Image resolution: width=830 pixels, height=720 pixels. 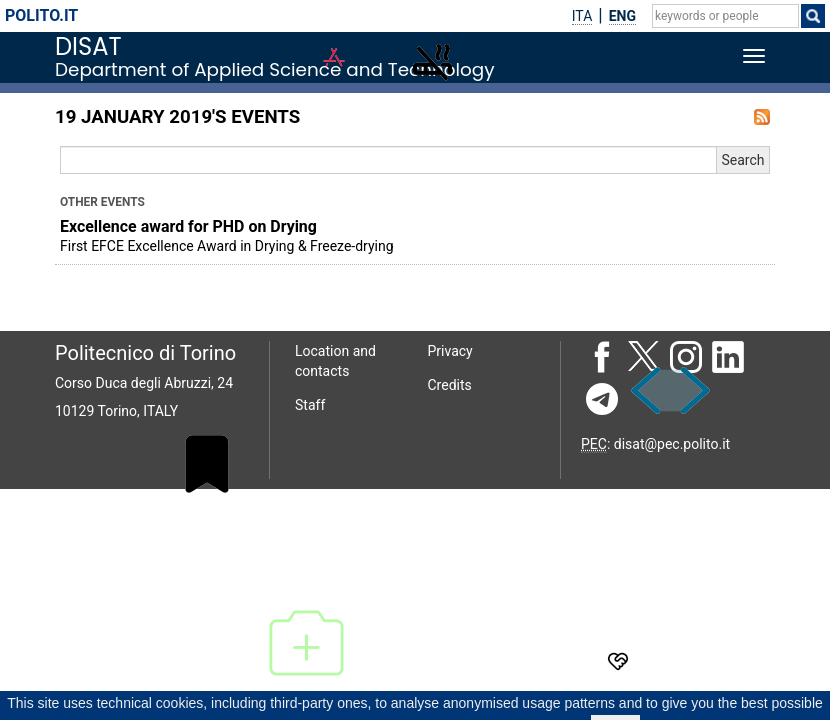 What do you see at coordinates (670, 390) in the screenshot?
I see `view or edit source code` at bounding box center [670, 390].